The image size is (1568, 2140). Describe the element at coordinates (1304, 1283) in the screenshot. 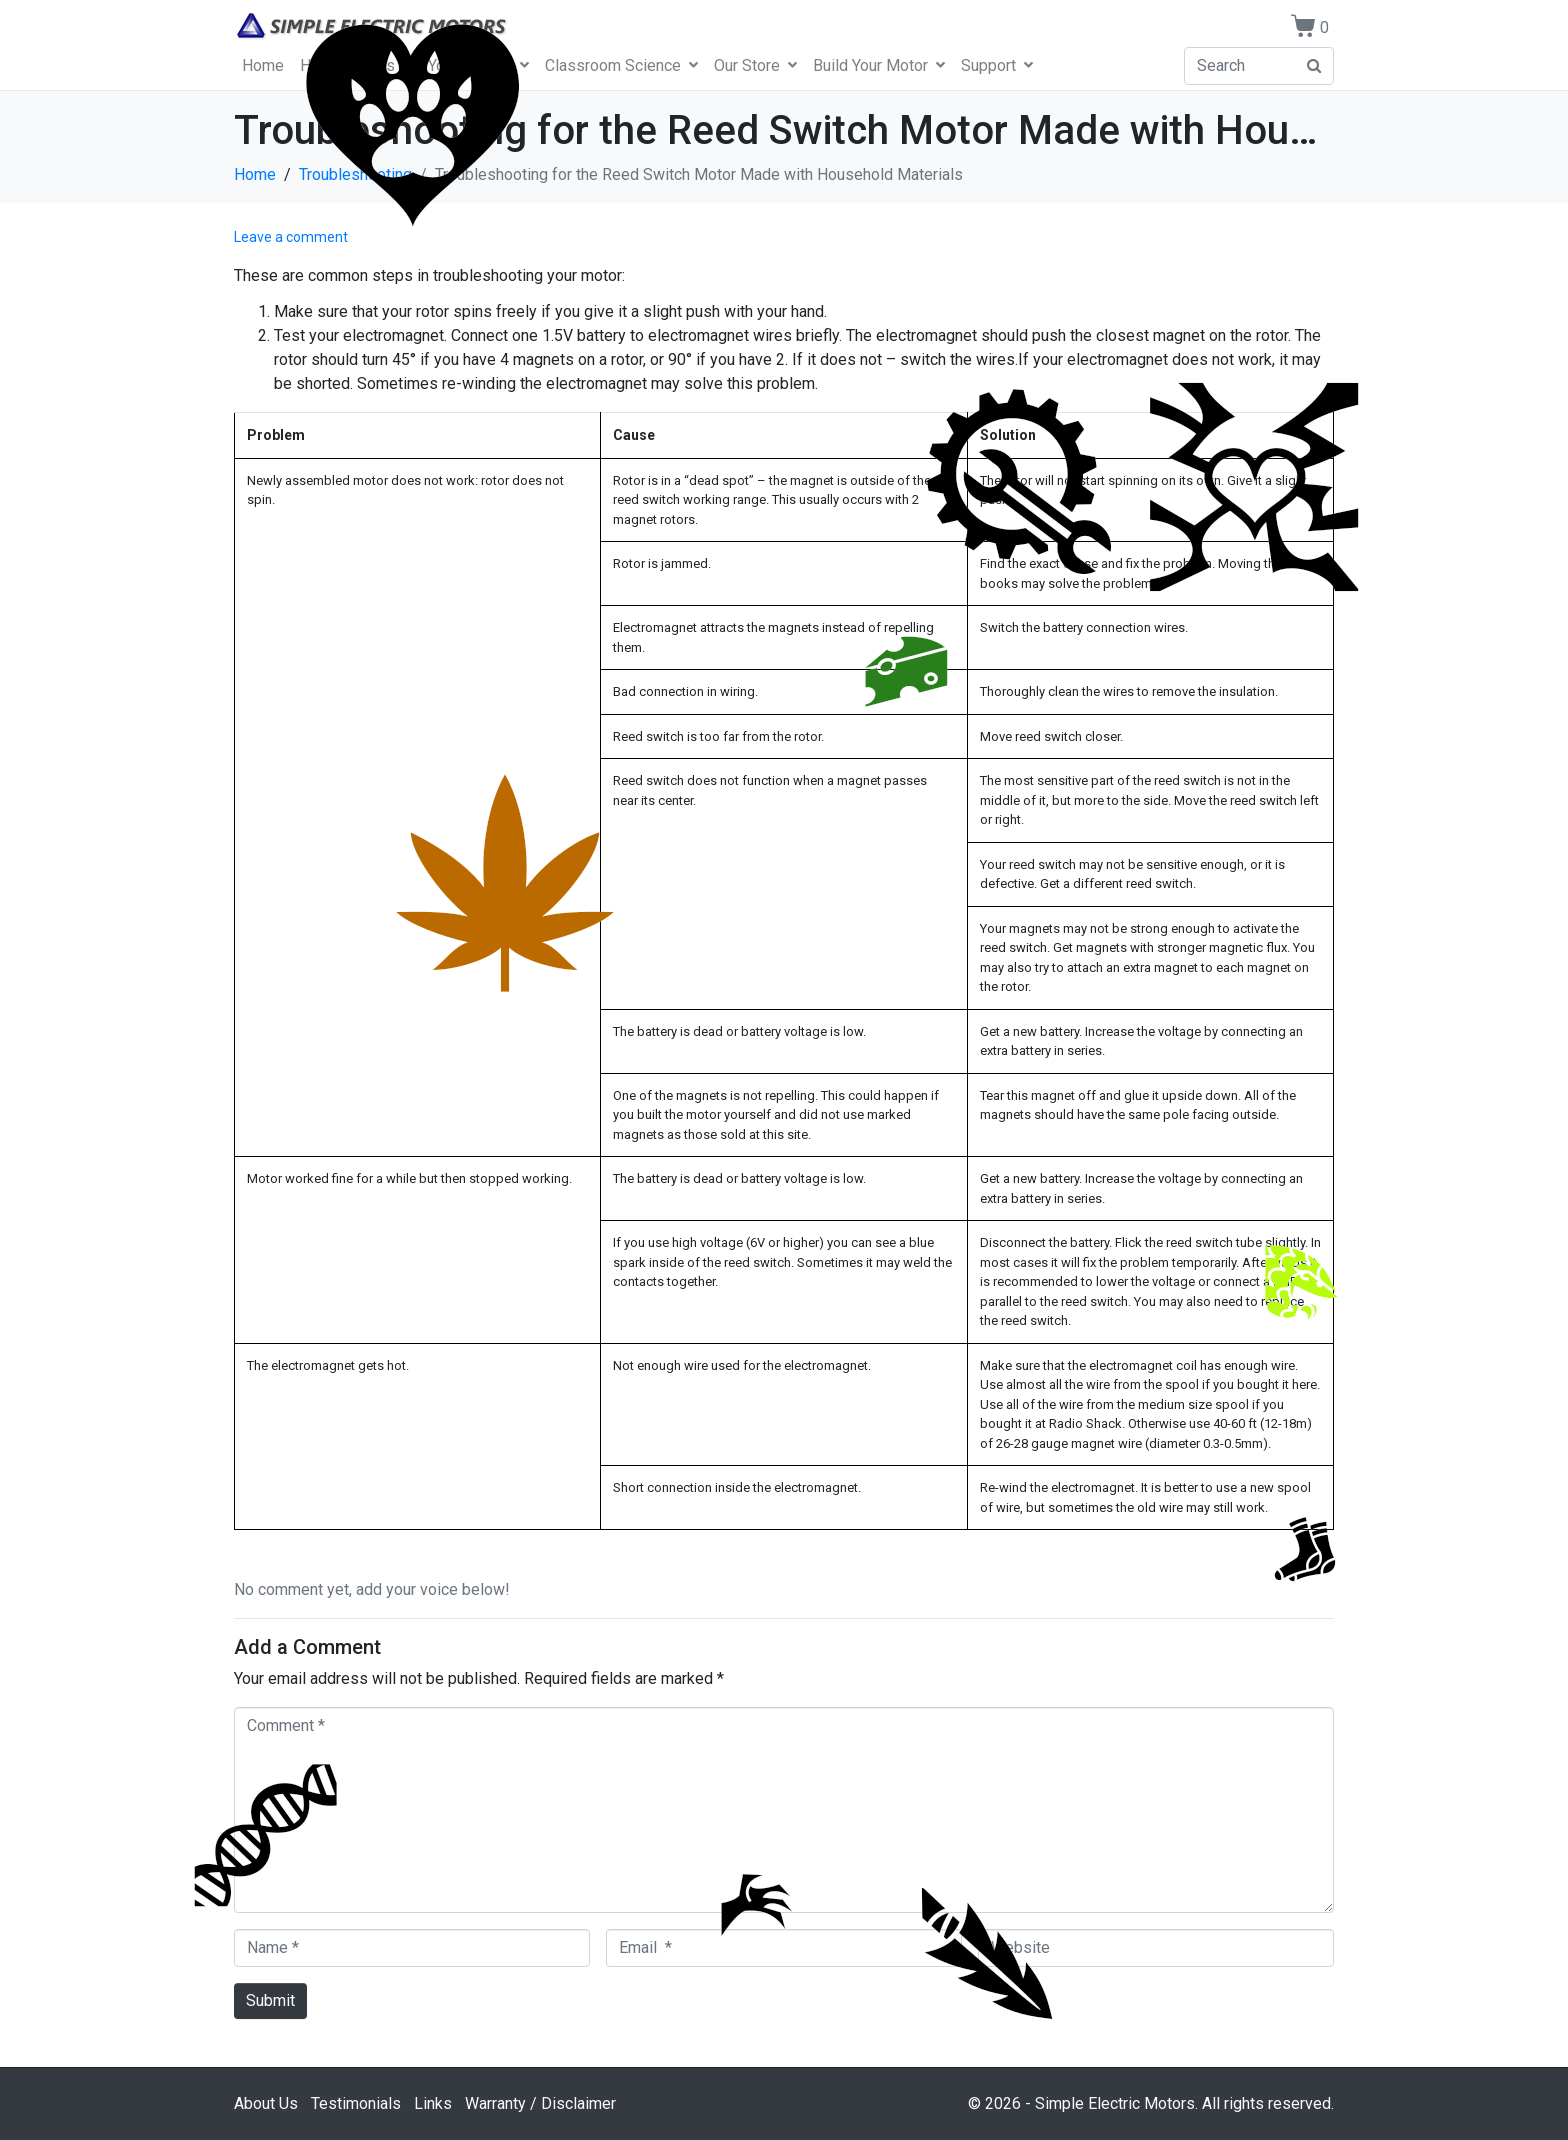

I see `pangolin character or creature icon` at that location.